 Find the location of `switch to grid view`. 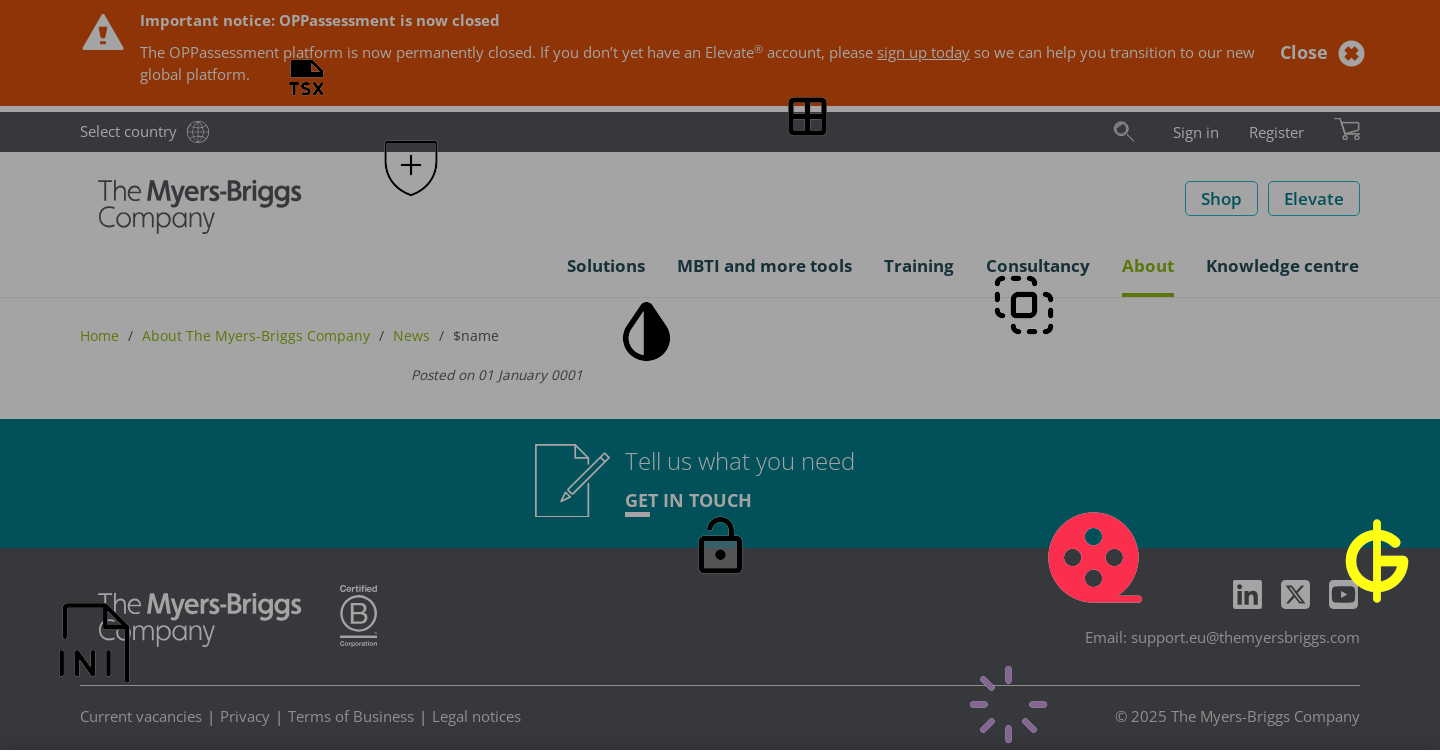

switch to grid view is located at coordinates (807, 116).